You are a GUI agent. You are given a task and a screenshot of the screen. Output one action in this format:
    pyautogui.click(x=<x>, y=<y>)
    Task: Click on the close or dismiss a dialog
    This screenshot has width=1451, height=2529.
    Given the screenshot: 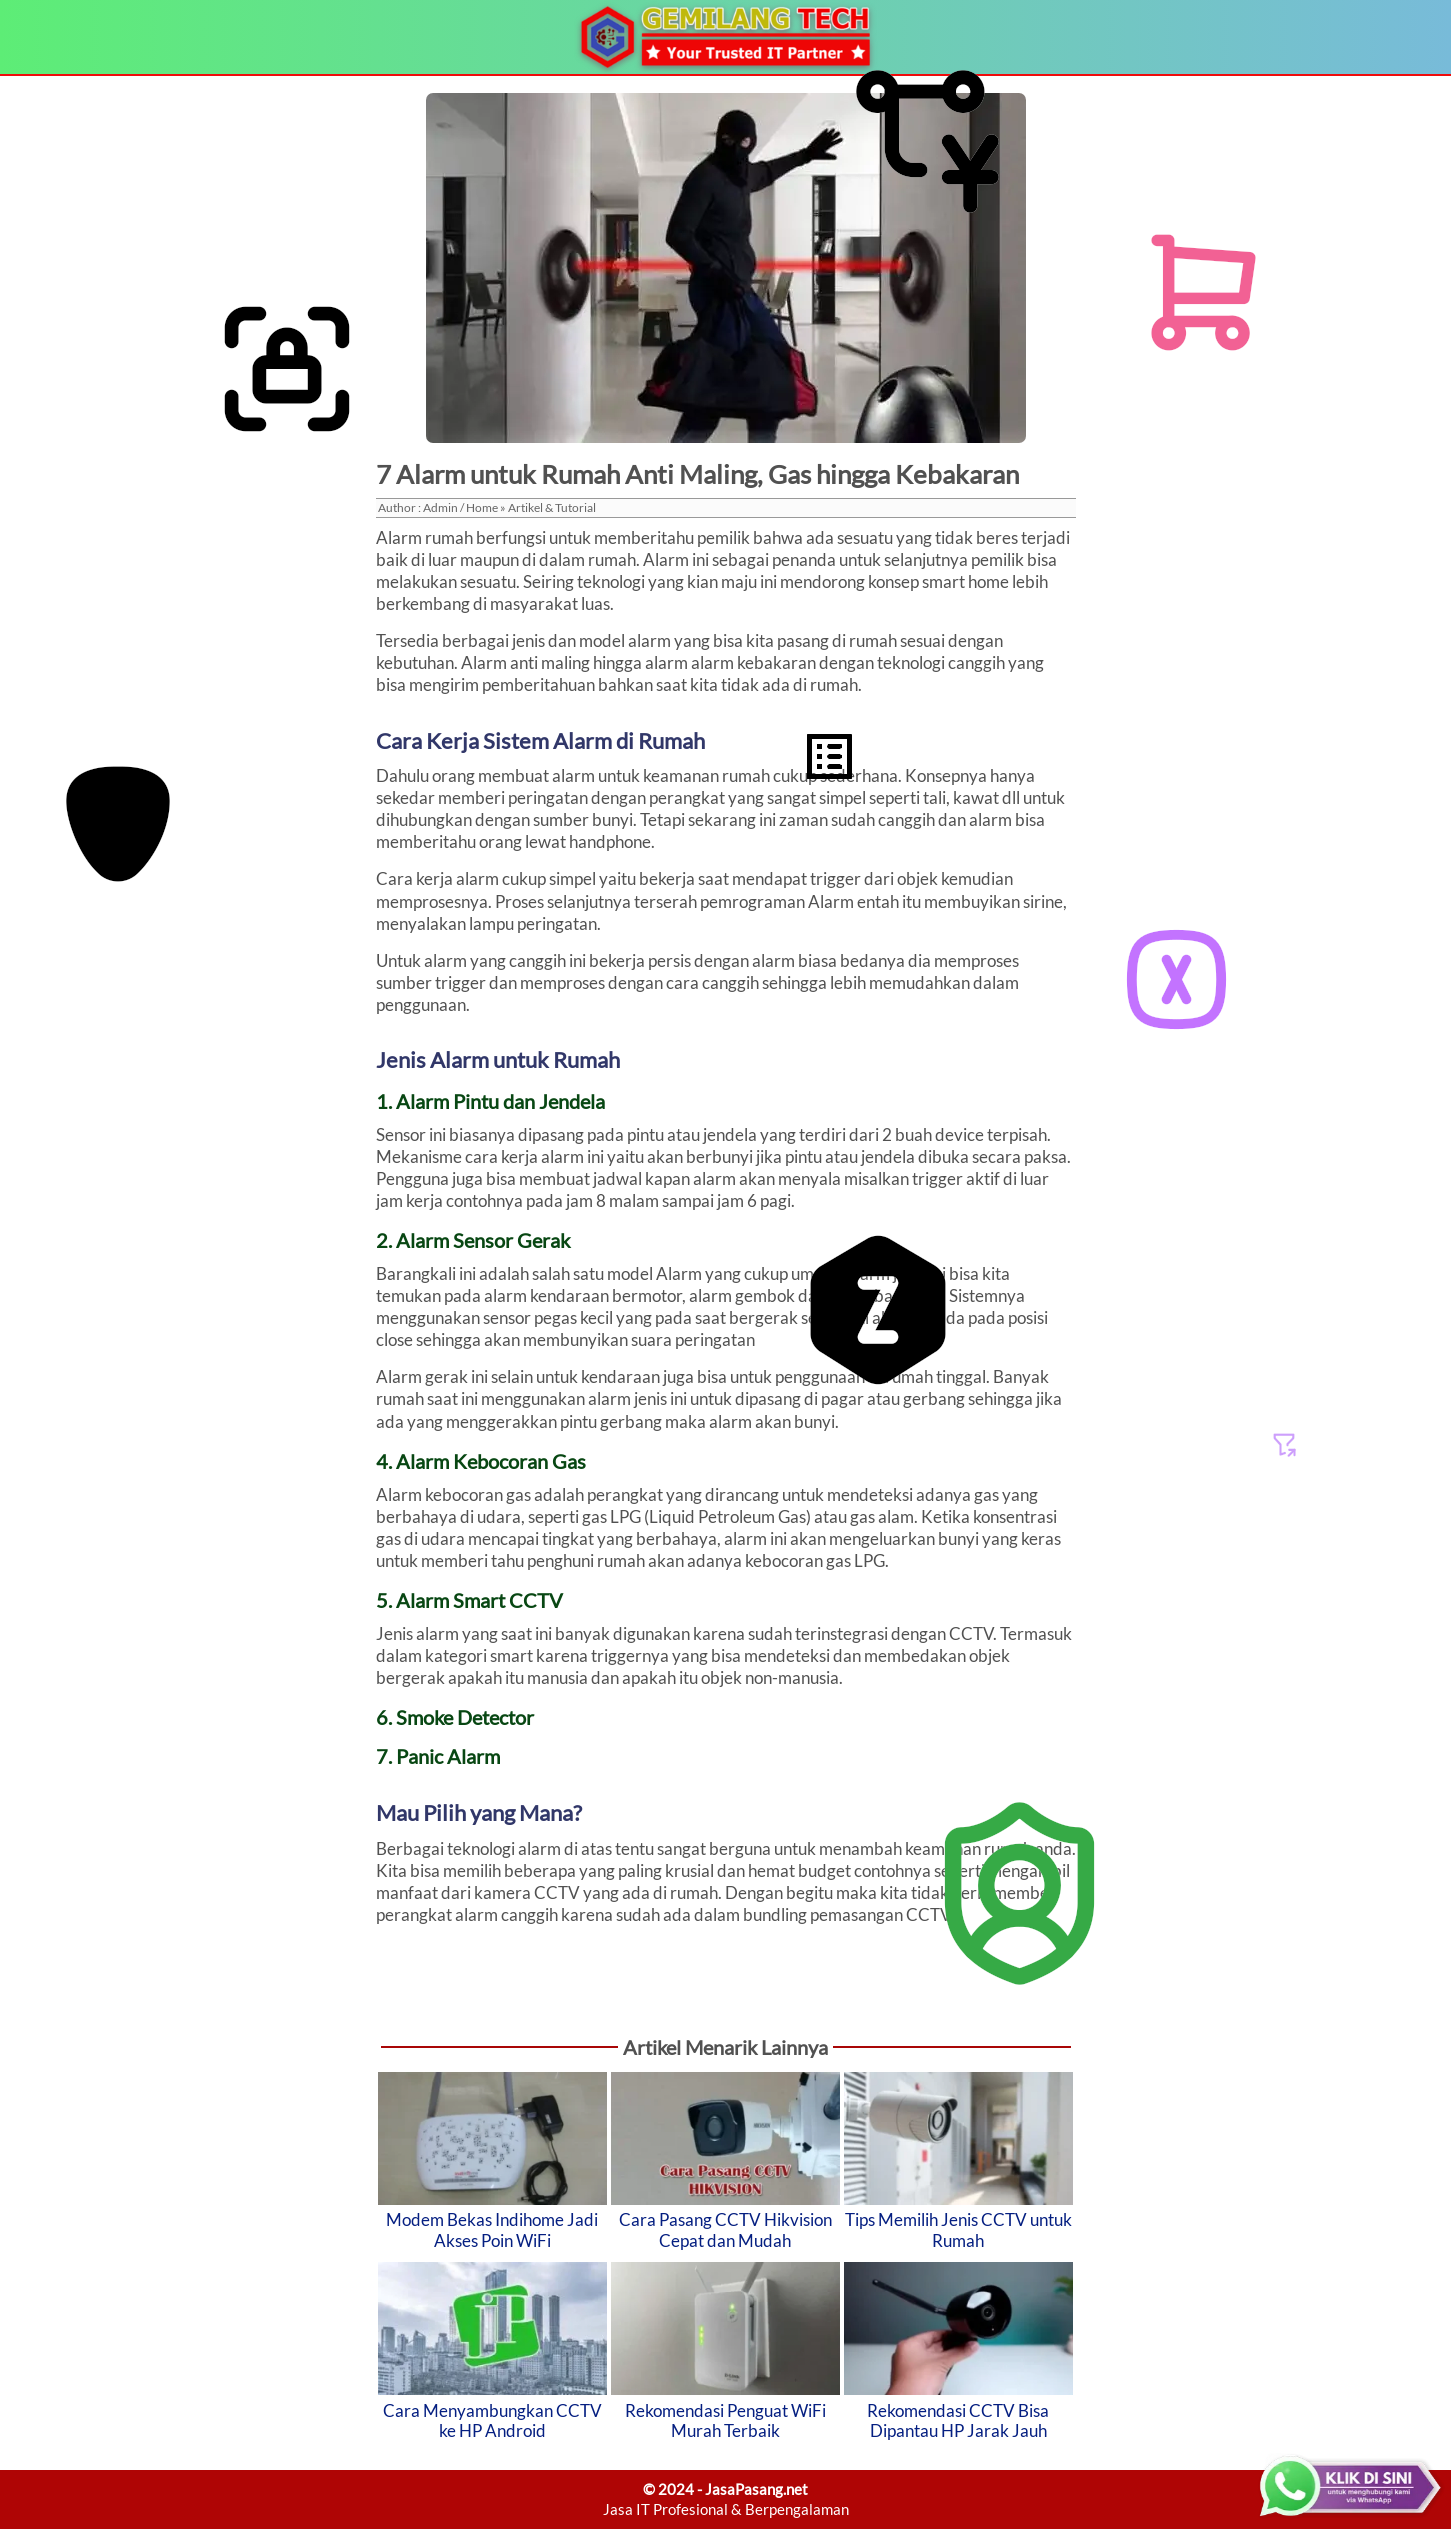 What is the action you would take?
    pyautogui.click(x=1176, y=979)
    